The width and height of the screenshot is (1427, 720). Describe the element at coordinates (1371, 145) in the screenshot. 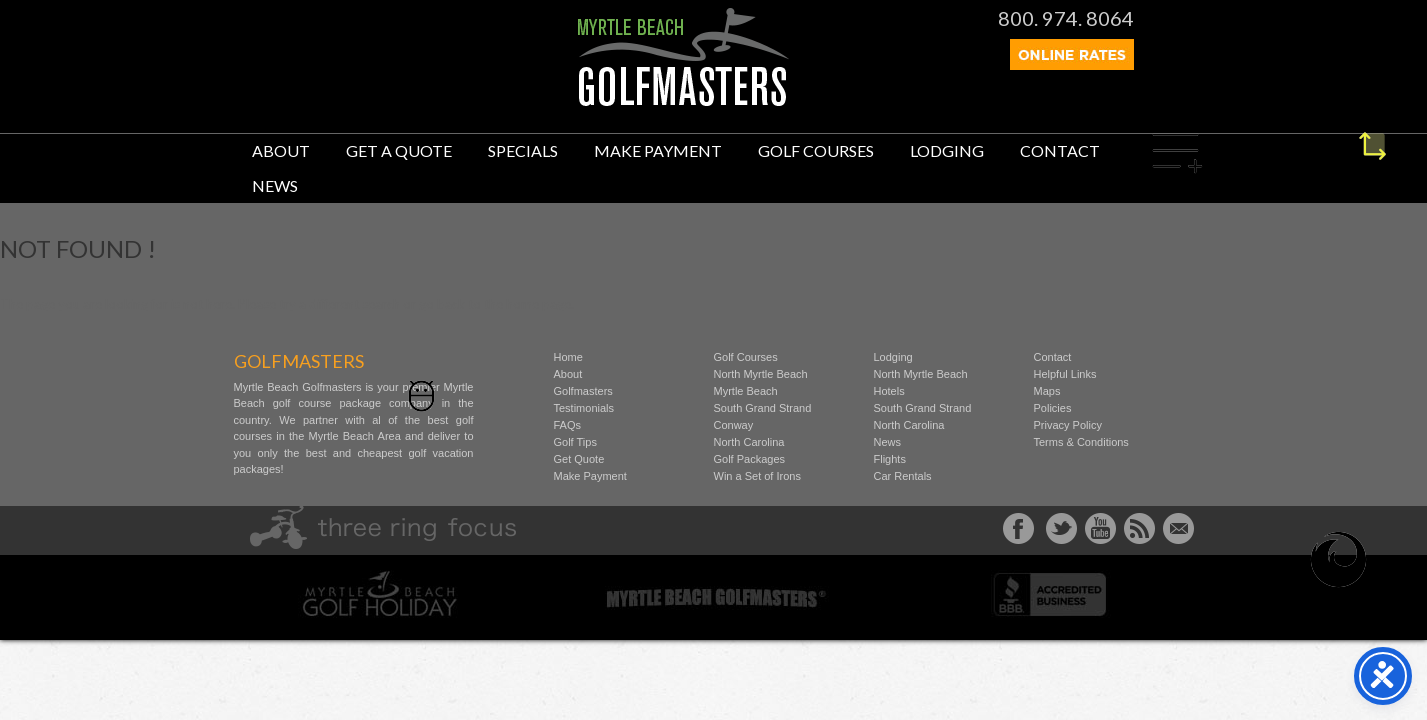

I see `resize or scale an object` at that location.